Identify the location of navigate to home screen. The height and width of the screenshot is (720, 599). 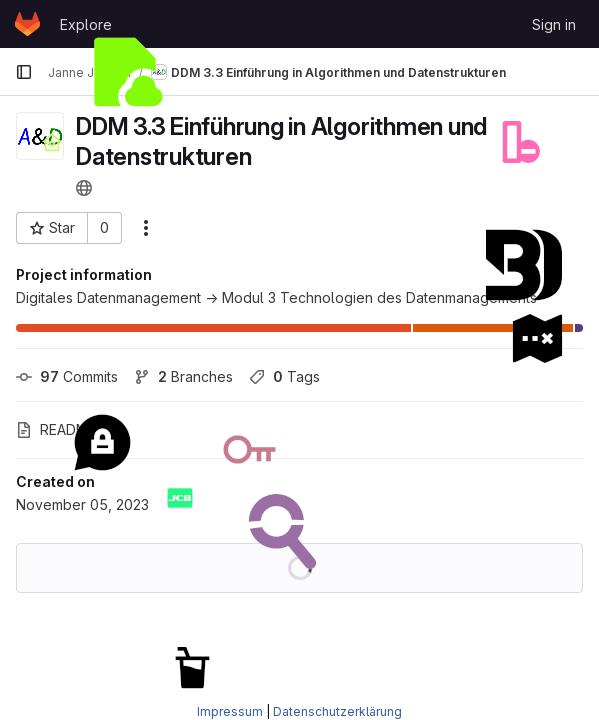
(52, 143).